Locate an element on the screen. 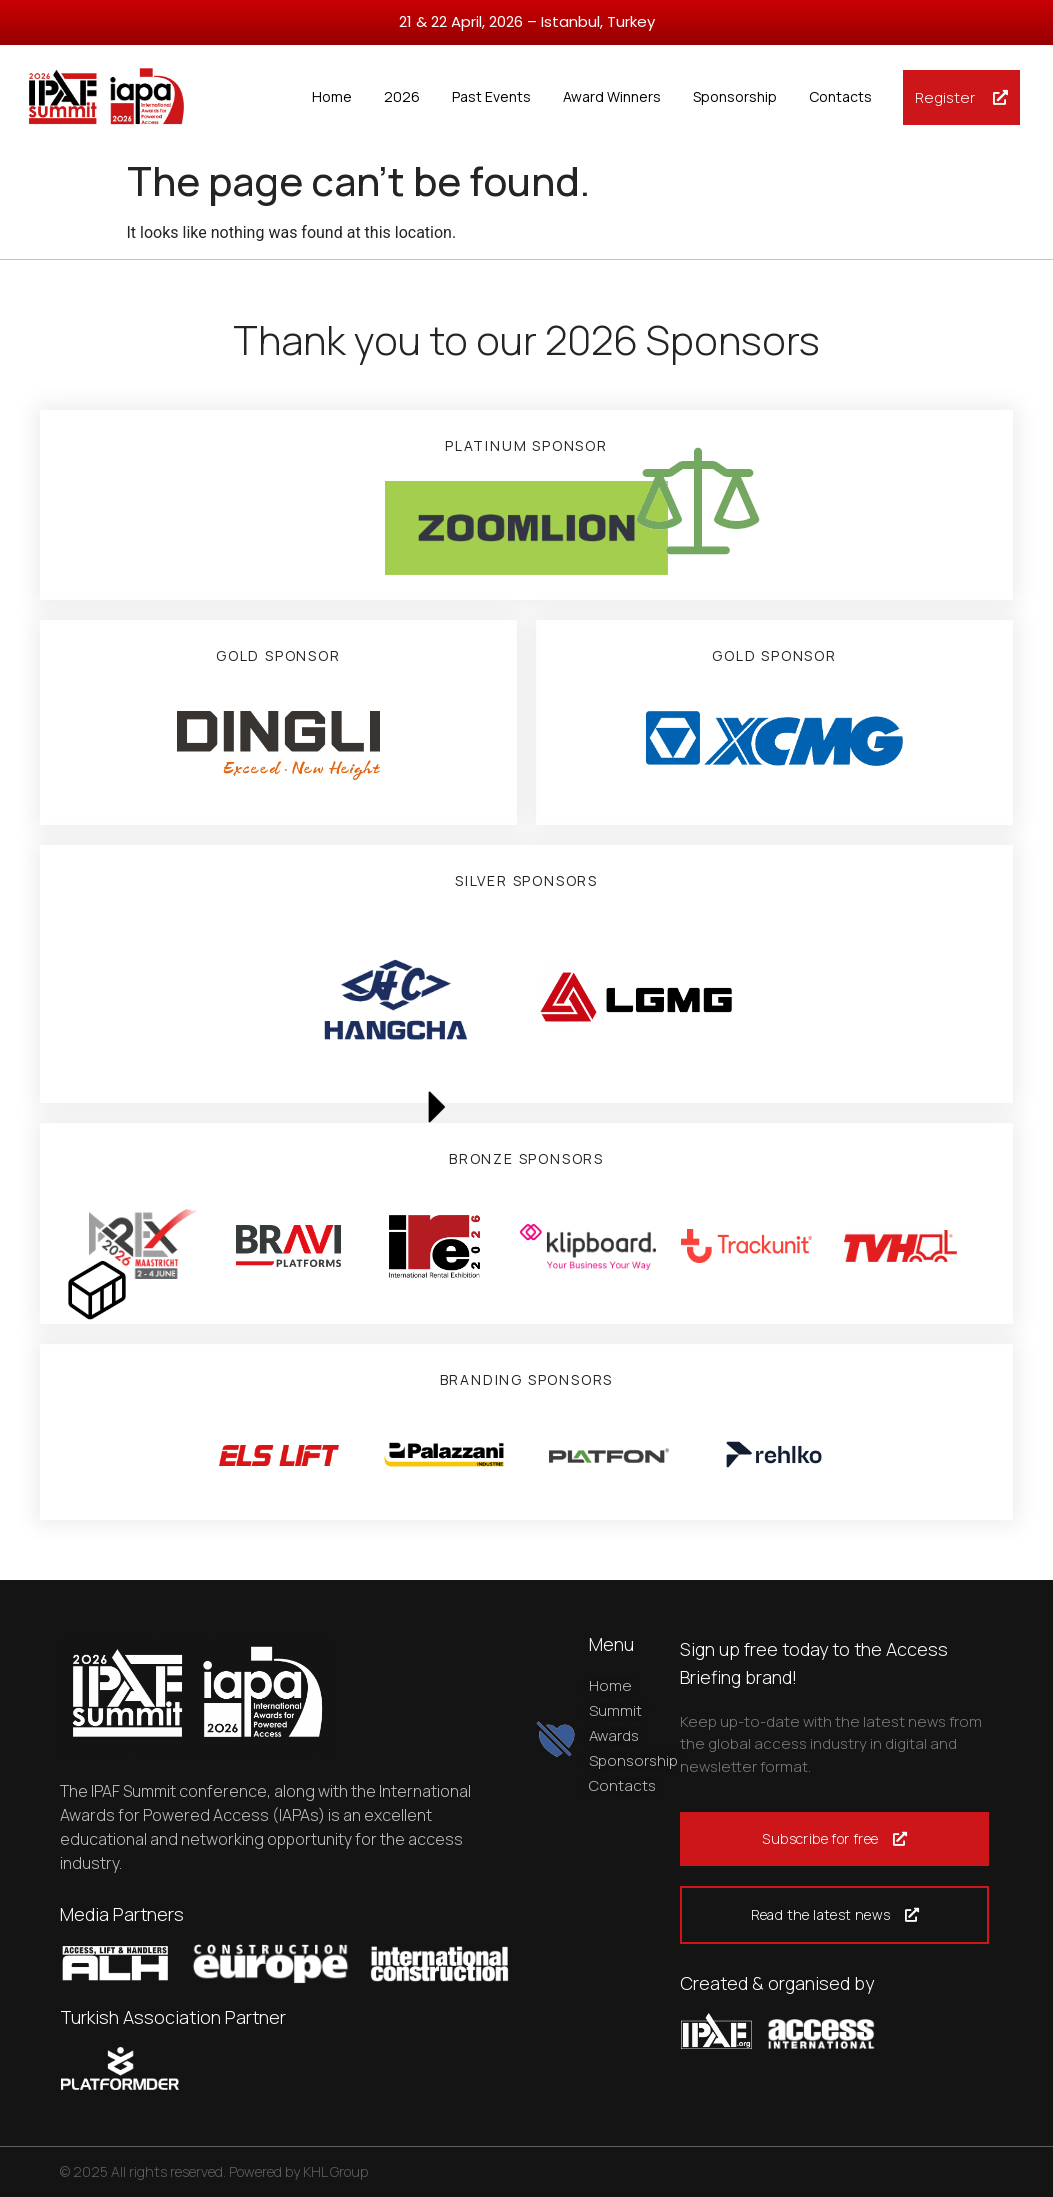 The image size is (1053, 2197). view license or legal information is located at coordinates (698, 501).